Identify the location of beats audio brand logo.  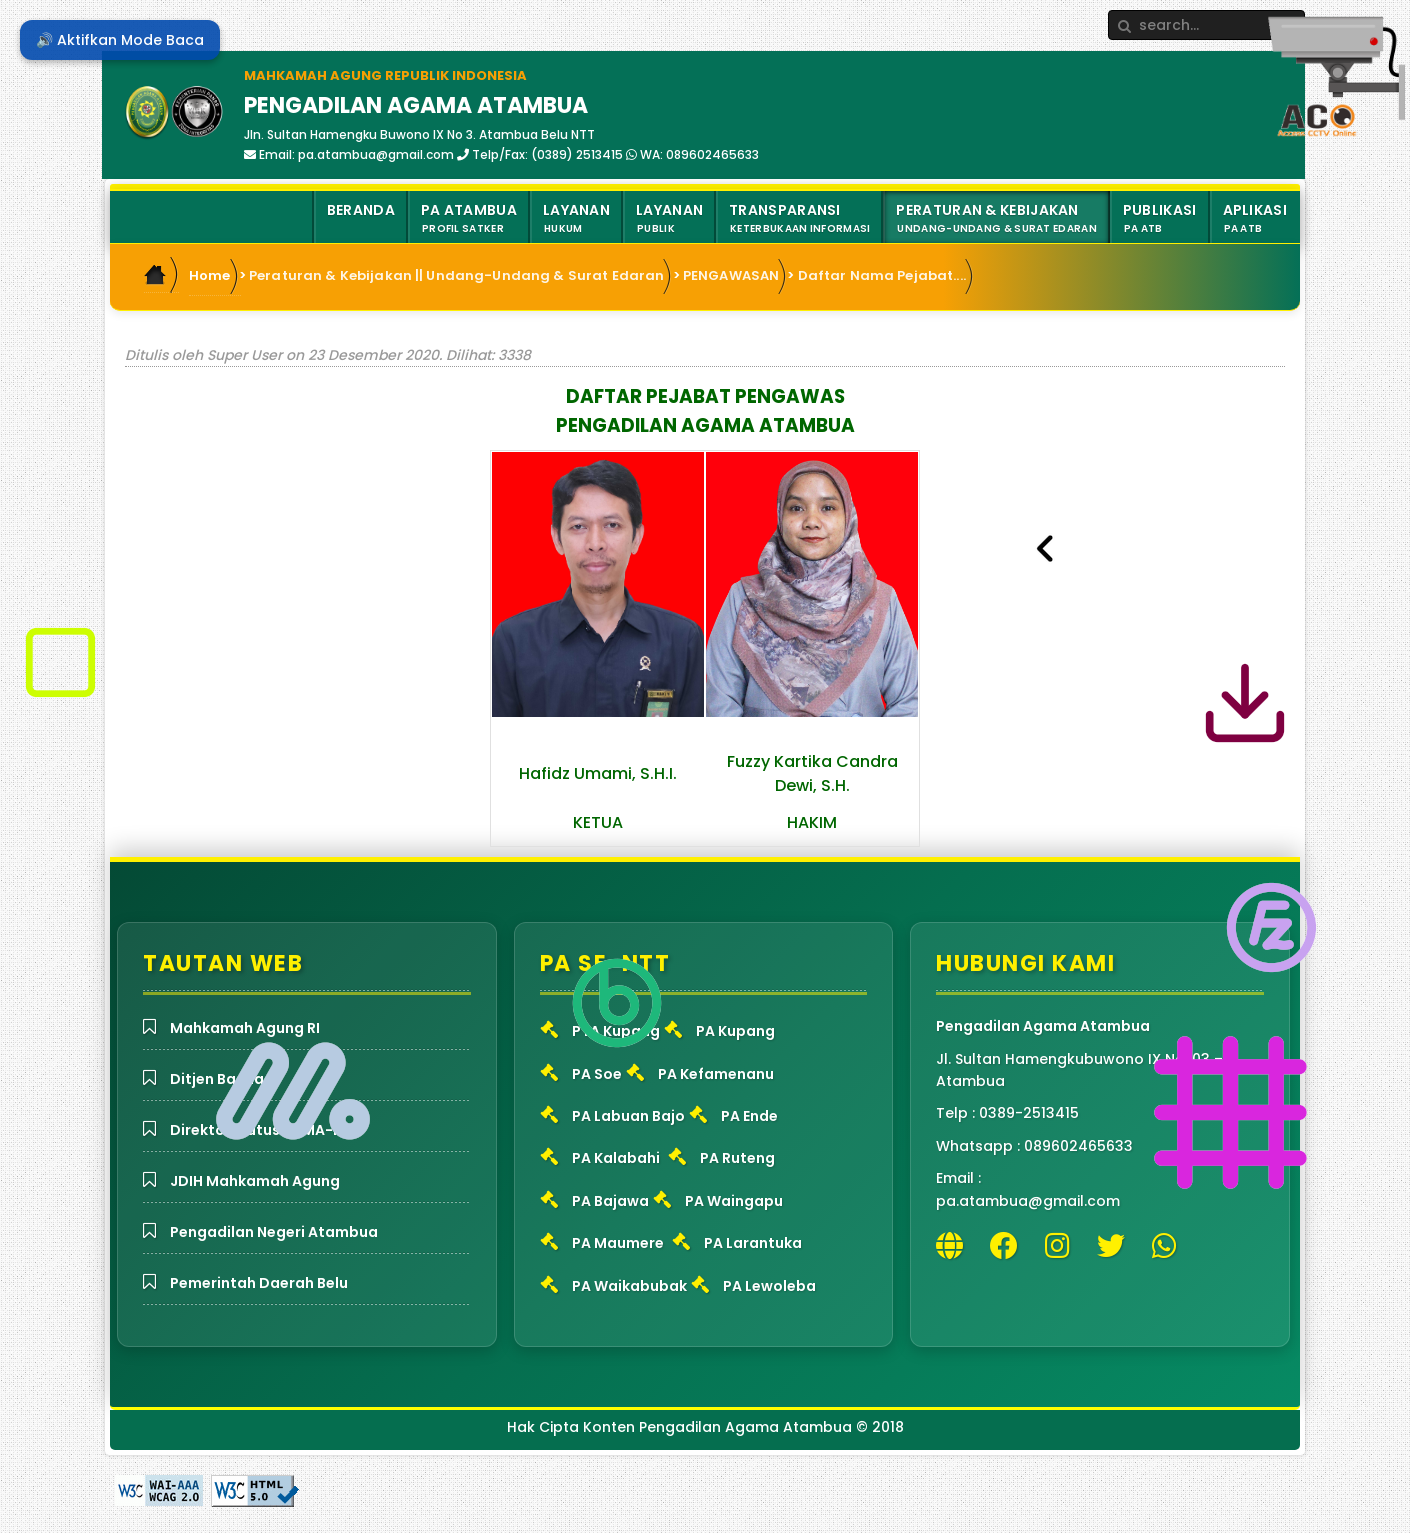
(617, 1003).